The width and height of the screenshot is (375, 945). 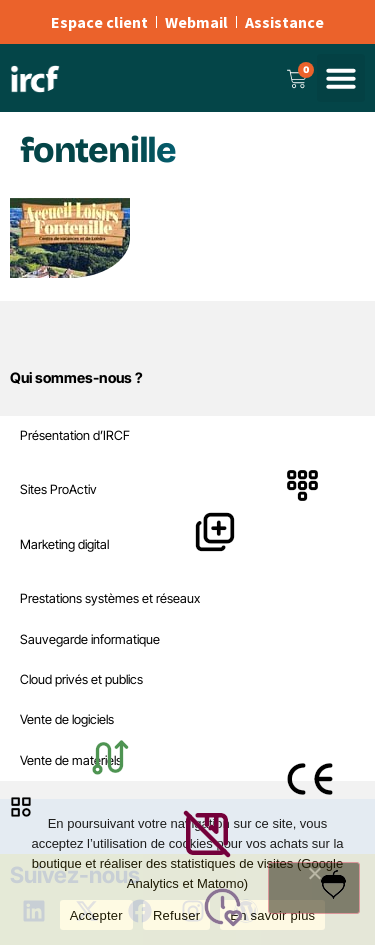 What do you see at coordinates (207, 834) in the screenshot?
I see `album or collection unavailable` at bounding box center [207, 834].